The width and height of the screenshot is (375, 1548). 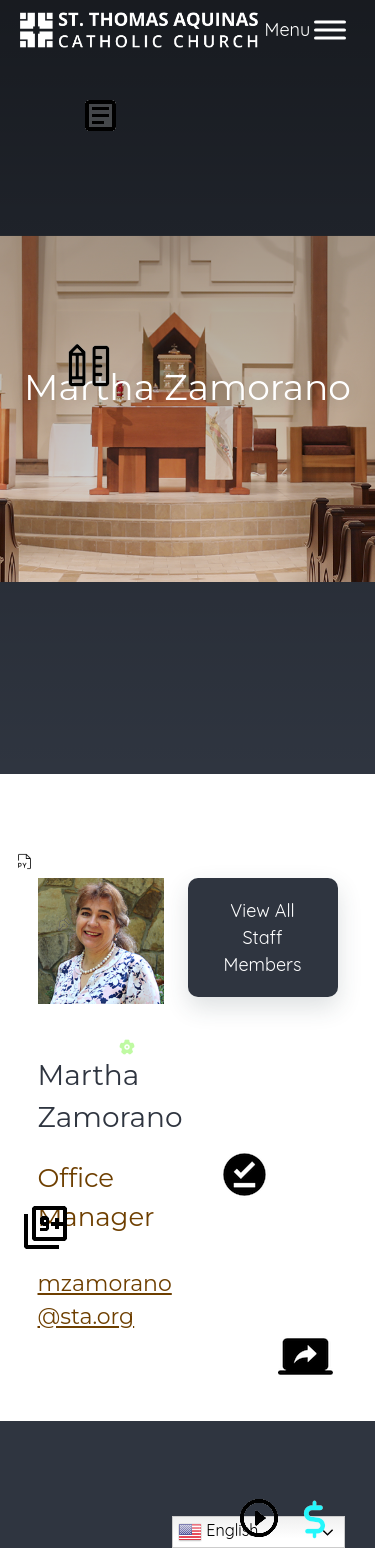 What do you see at coordinates (244, 1174) in the screenshot?
I see `indicates content is available offline` at bounding box center [244, 1174].